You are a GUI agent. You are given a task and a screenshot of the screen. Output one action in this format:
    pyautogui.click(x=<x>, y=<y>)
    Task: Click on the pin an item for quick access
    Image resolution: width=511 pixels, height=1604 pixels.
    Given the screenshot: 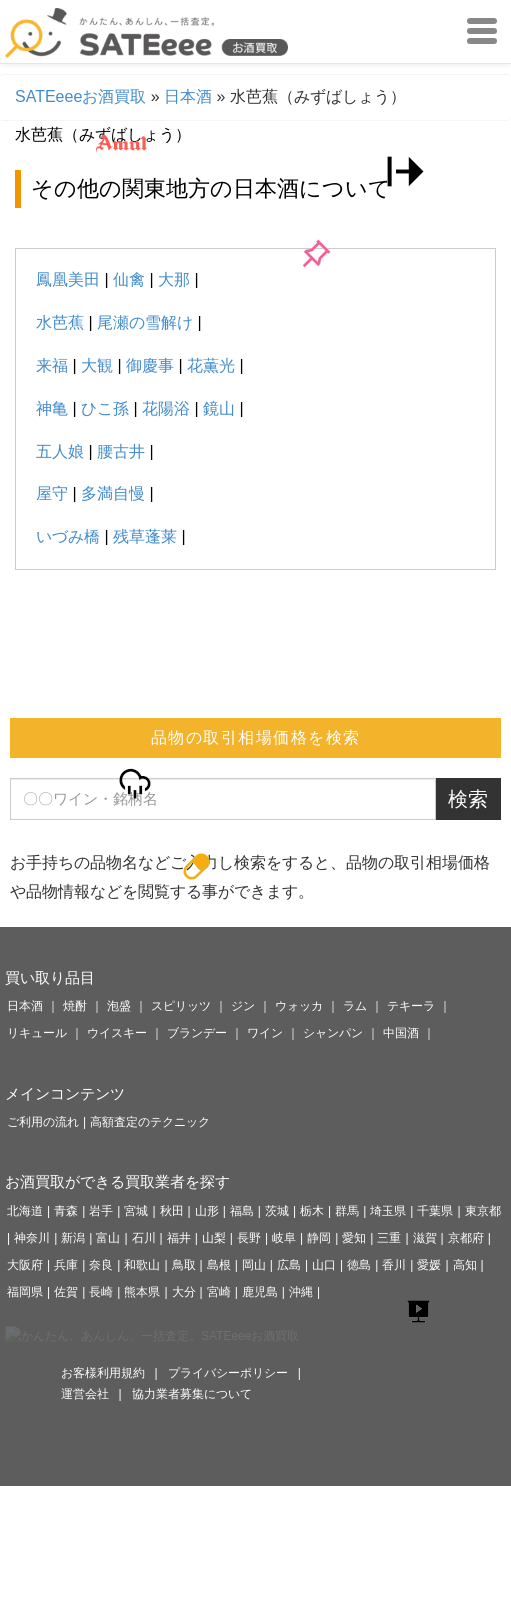 What is the action you would take?
    pyautogui.click(x=315, y=254)
    